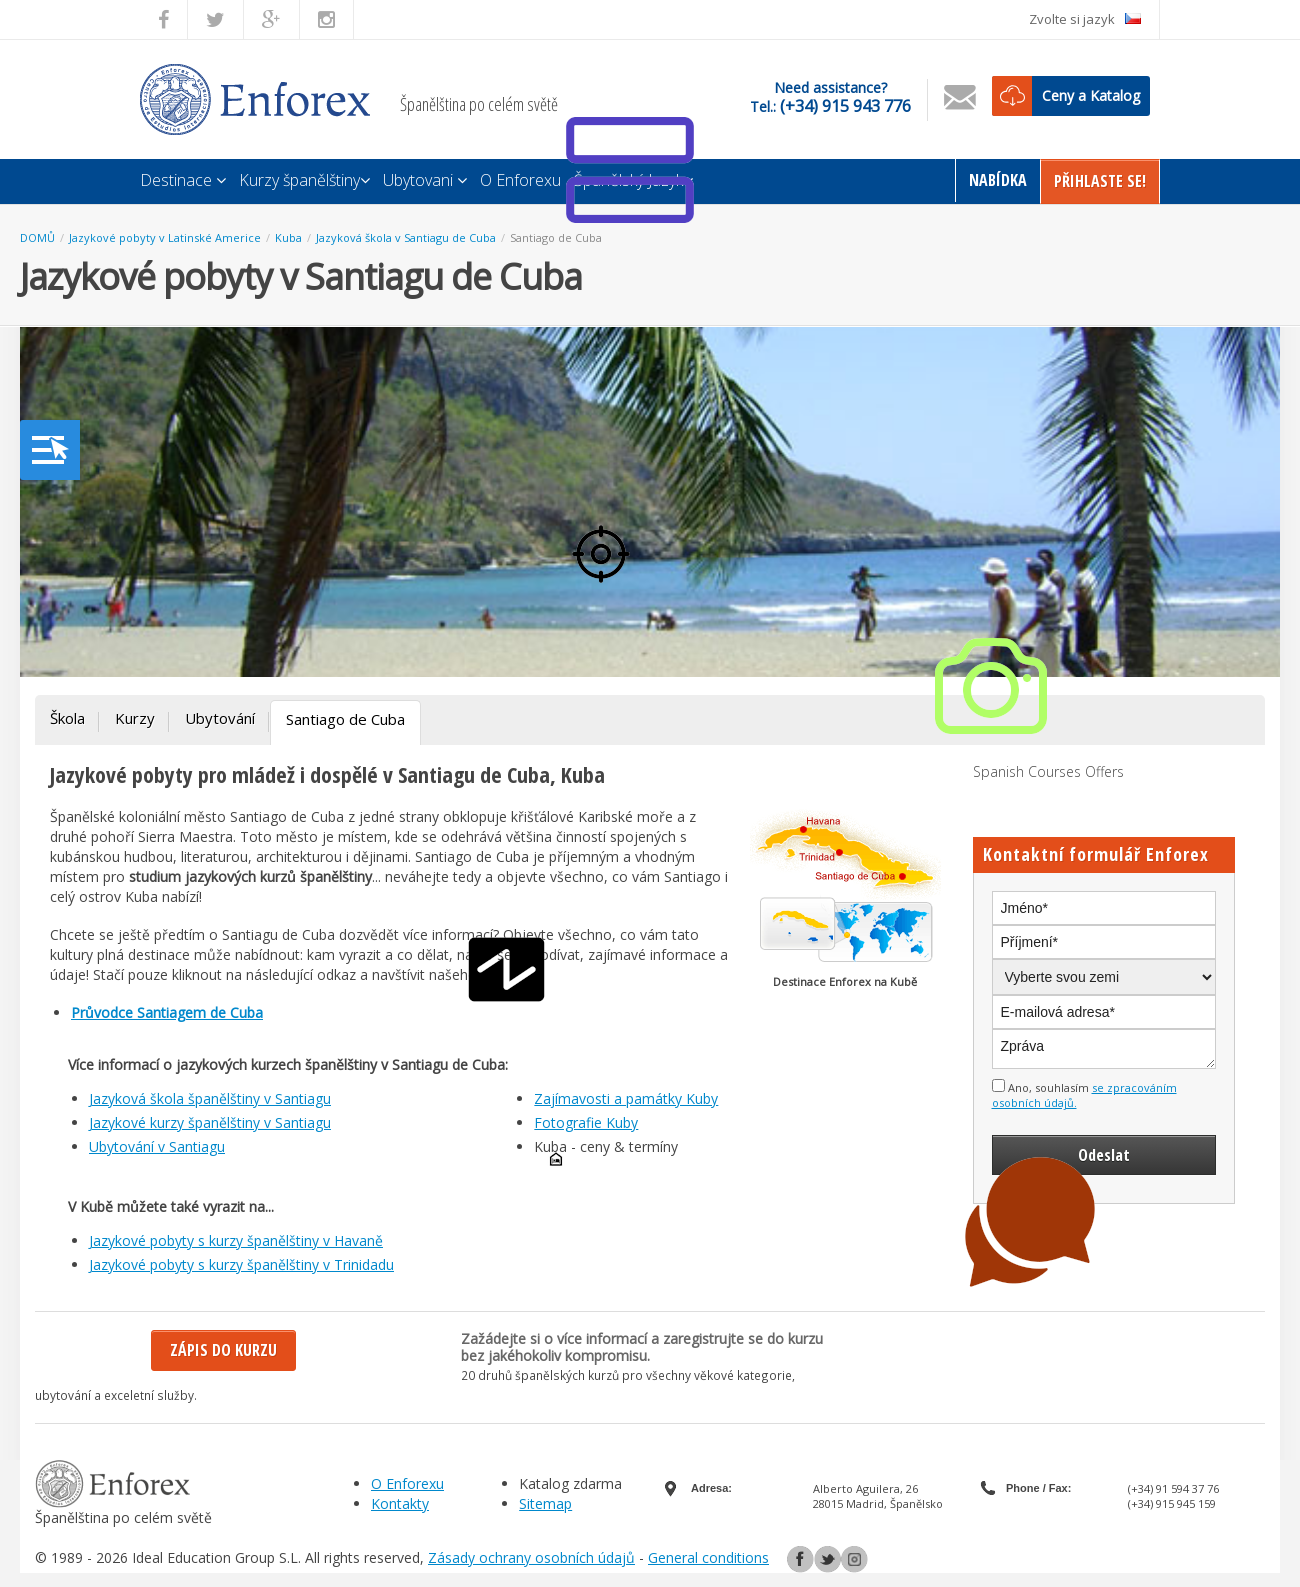 Image resolution: width=1300 pixels, height=1587 pixels. I want to click on center map on current location, so click(601, 554).